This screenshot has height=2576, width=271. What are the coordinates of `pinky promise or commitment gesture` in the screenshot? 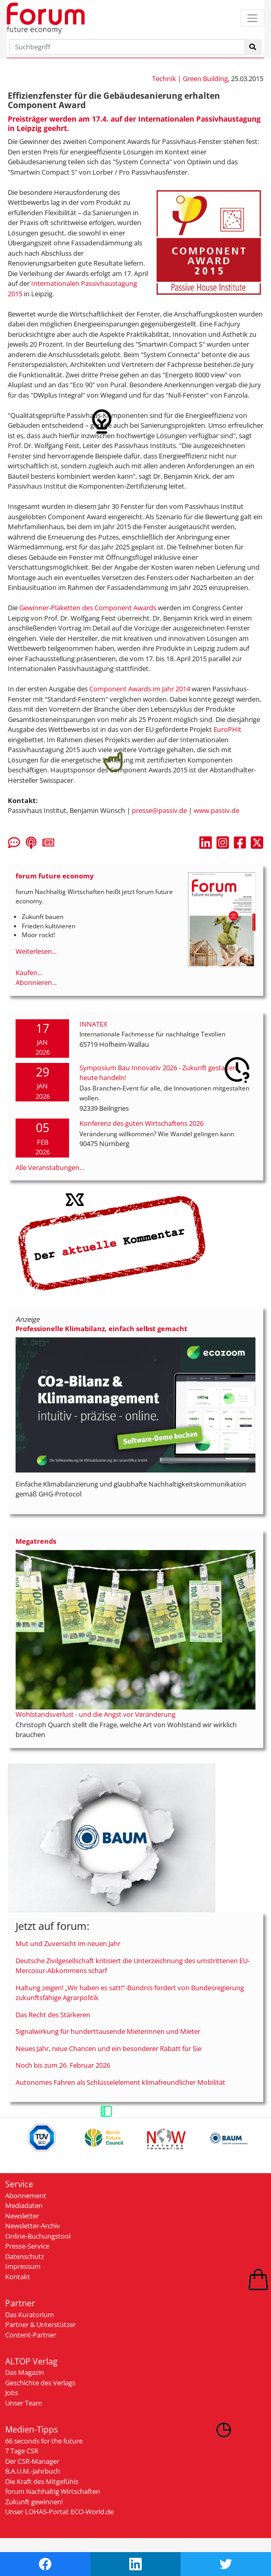 It's located at (113, 760).